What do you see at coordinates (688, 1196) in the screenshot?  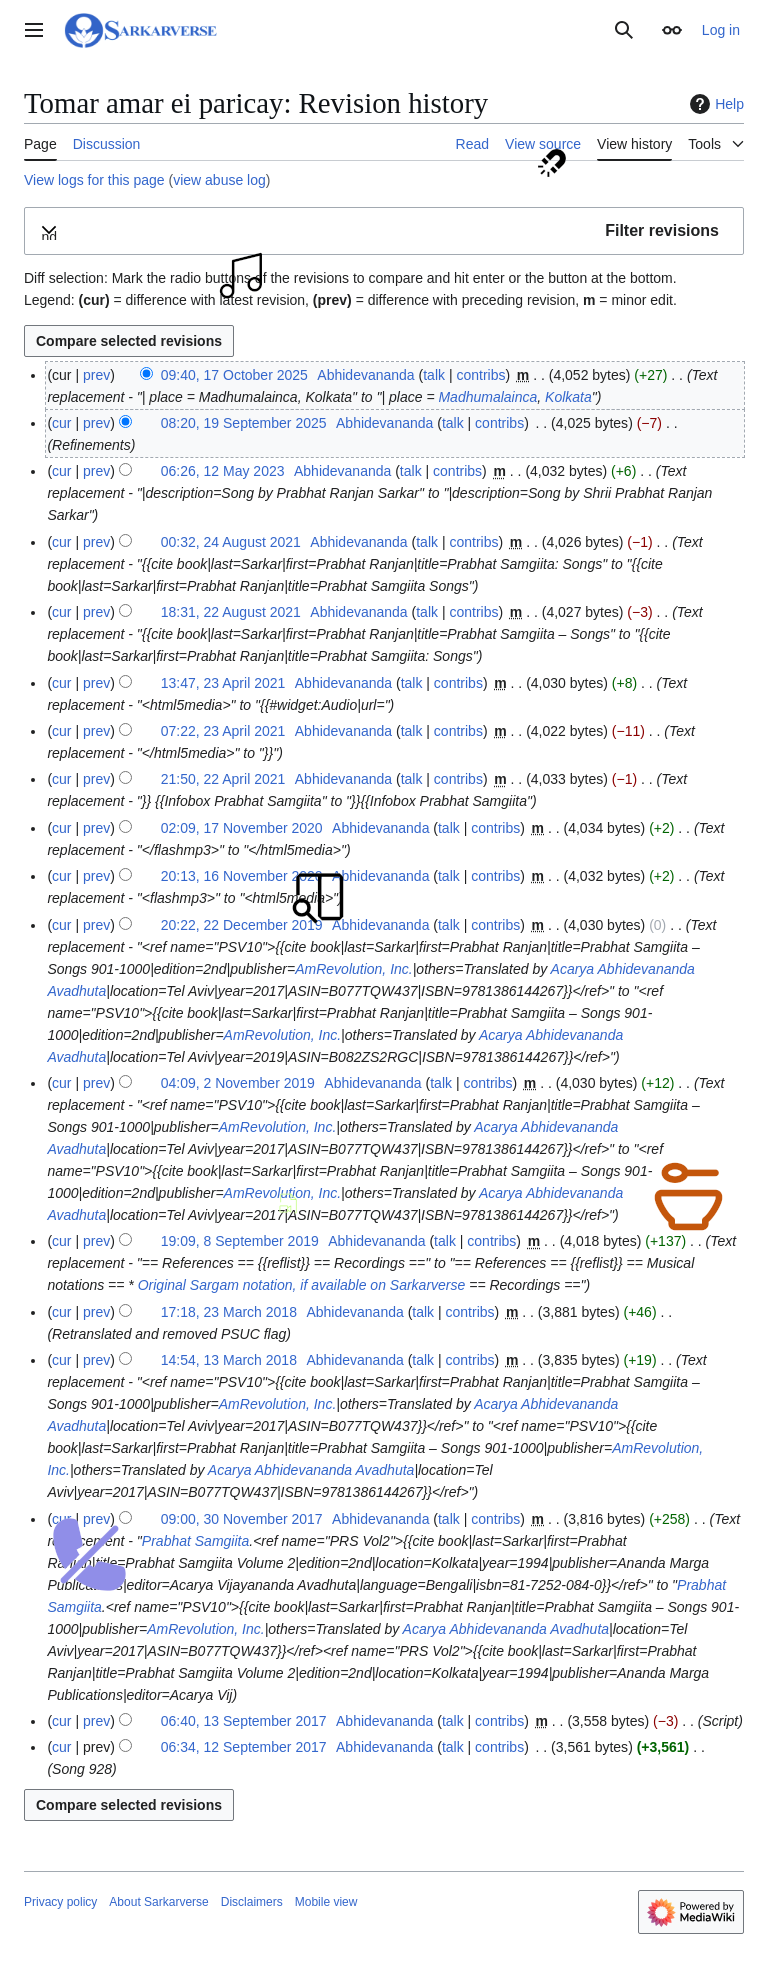 I see `access food or recipe features` at bounding box center [688, 1196].